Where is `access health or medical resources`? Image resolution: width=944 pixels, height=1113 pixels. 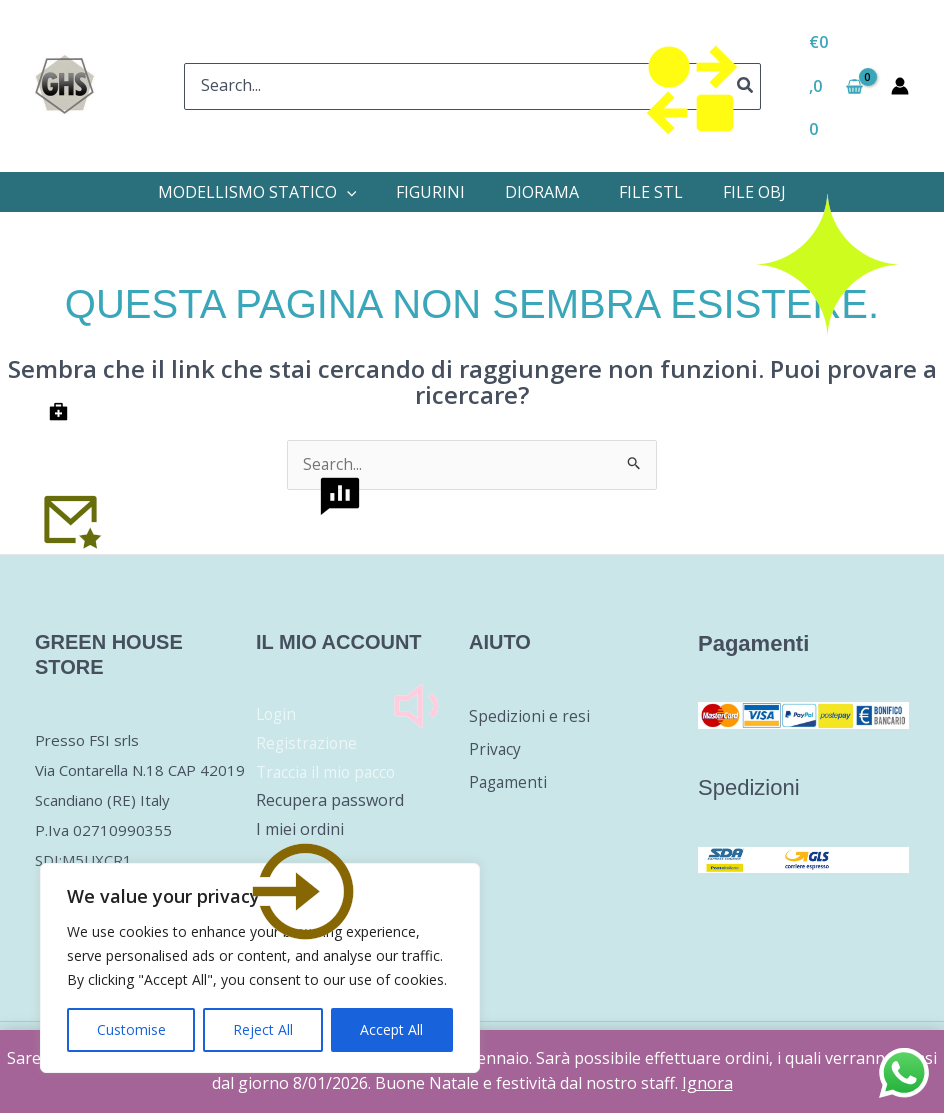 access health or medical resources is located at coordinates (58, 412).